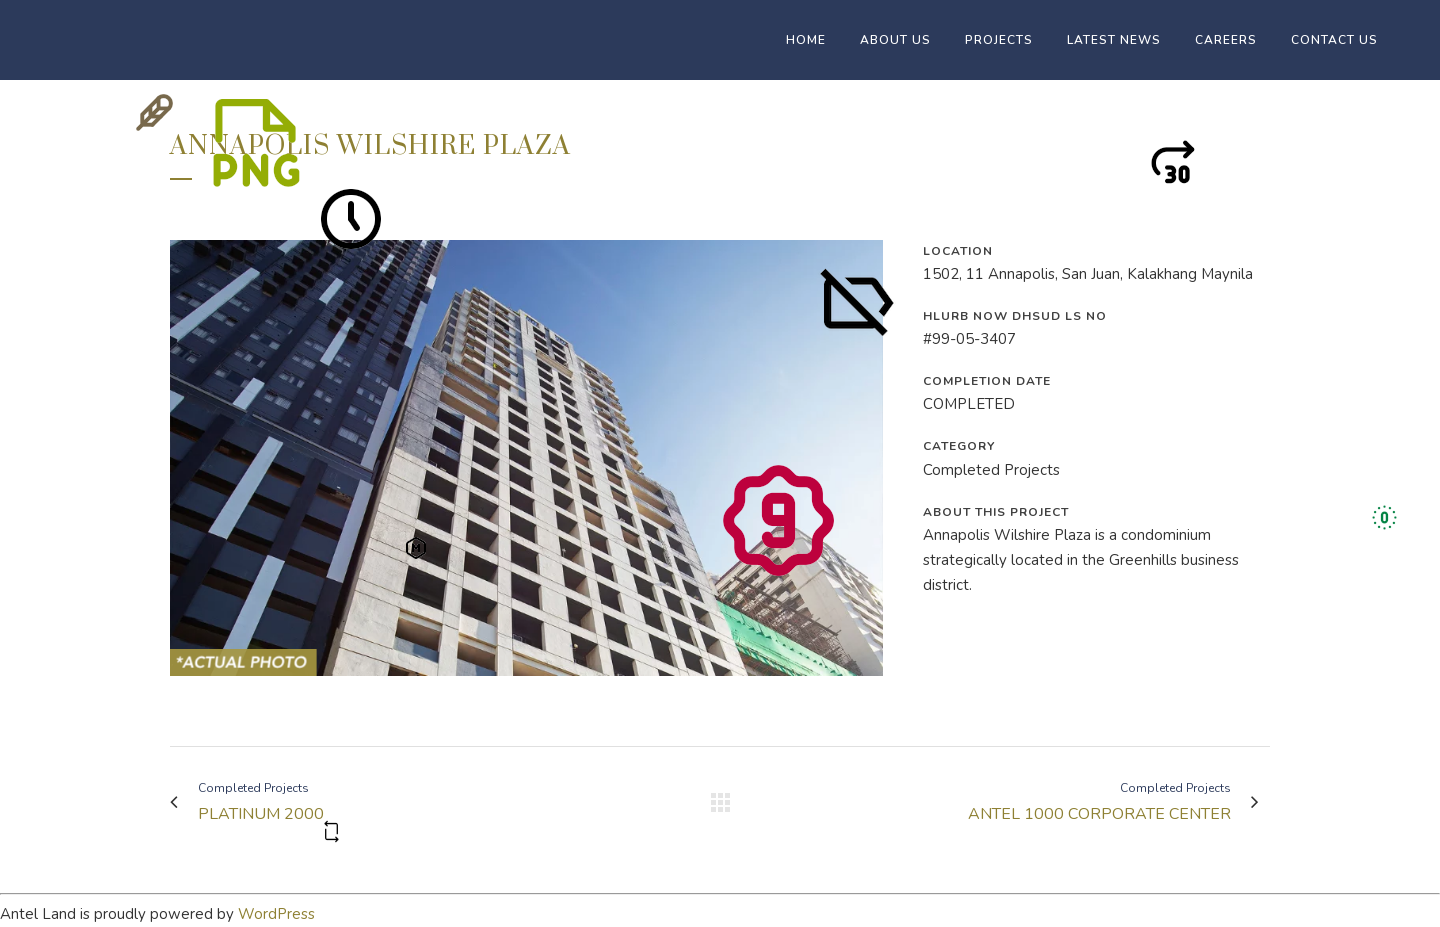 The width and height of the screenshot is (1440, 927). What do you see at coordinates (351, 219) in the screenshot?
I see `view current time` at bounding box center [351, 219].